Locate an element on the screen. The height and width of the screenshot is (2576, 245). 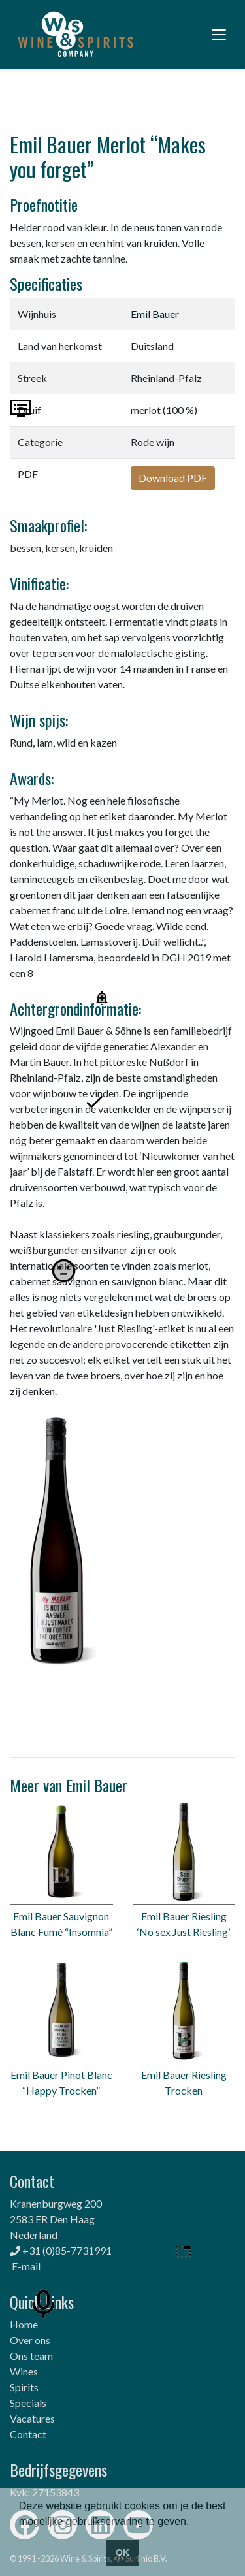
tap to start voice recording is located at coordinates (43, 2303).